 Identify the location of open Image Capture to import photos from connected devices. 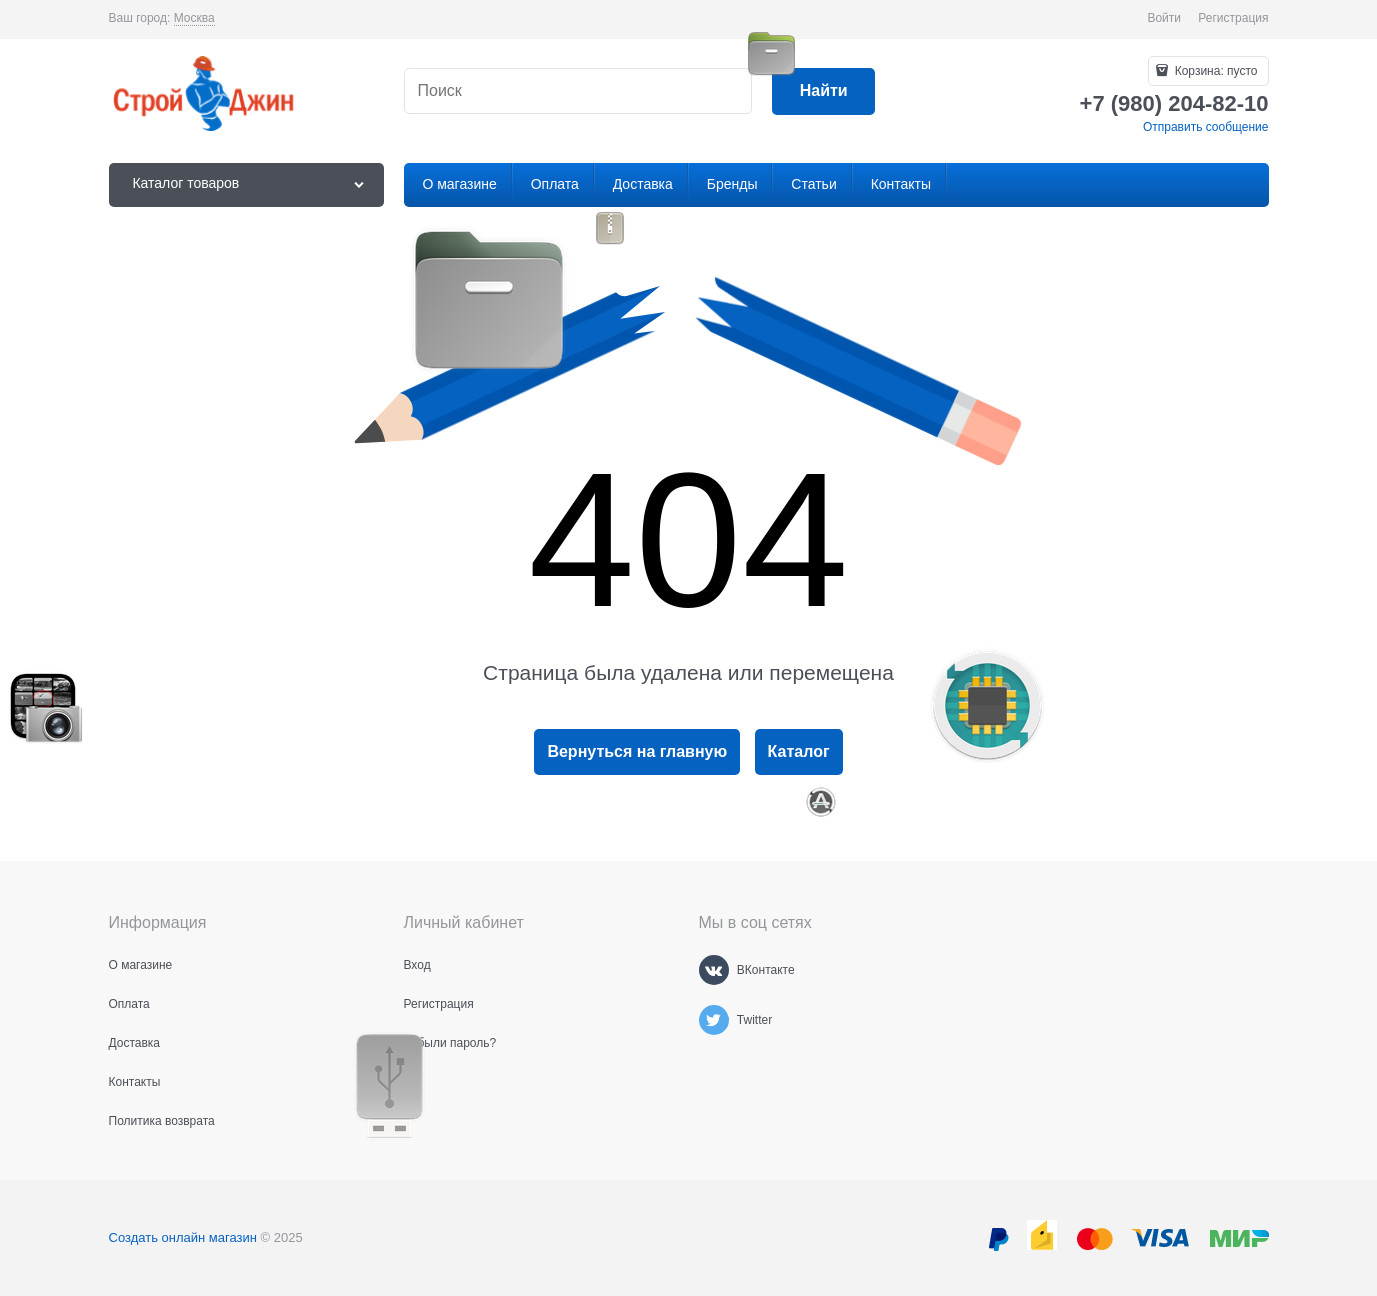
(43, 706).